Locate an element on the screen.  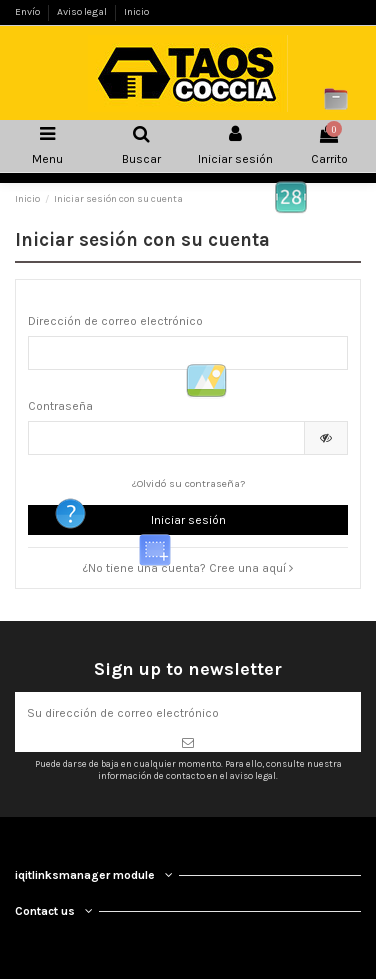
open the calendar app is located at coordinates (291, 197).